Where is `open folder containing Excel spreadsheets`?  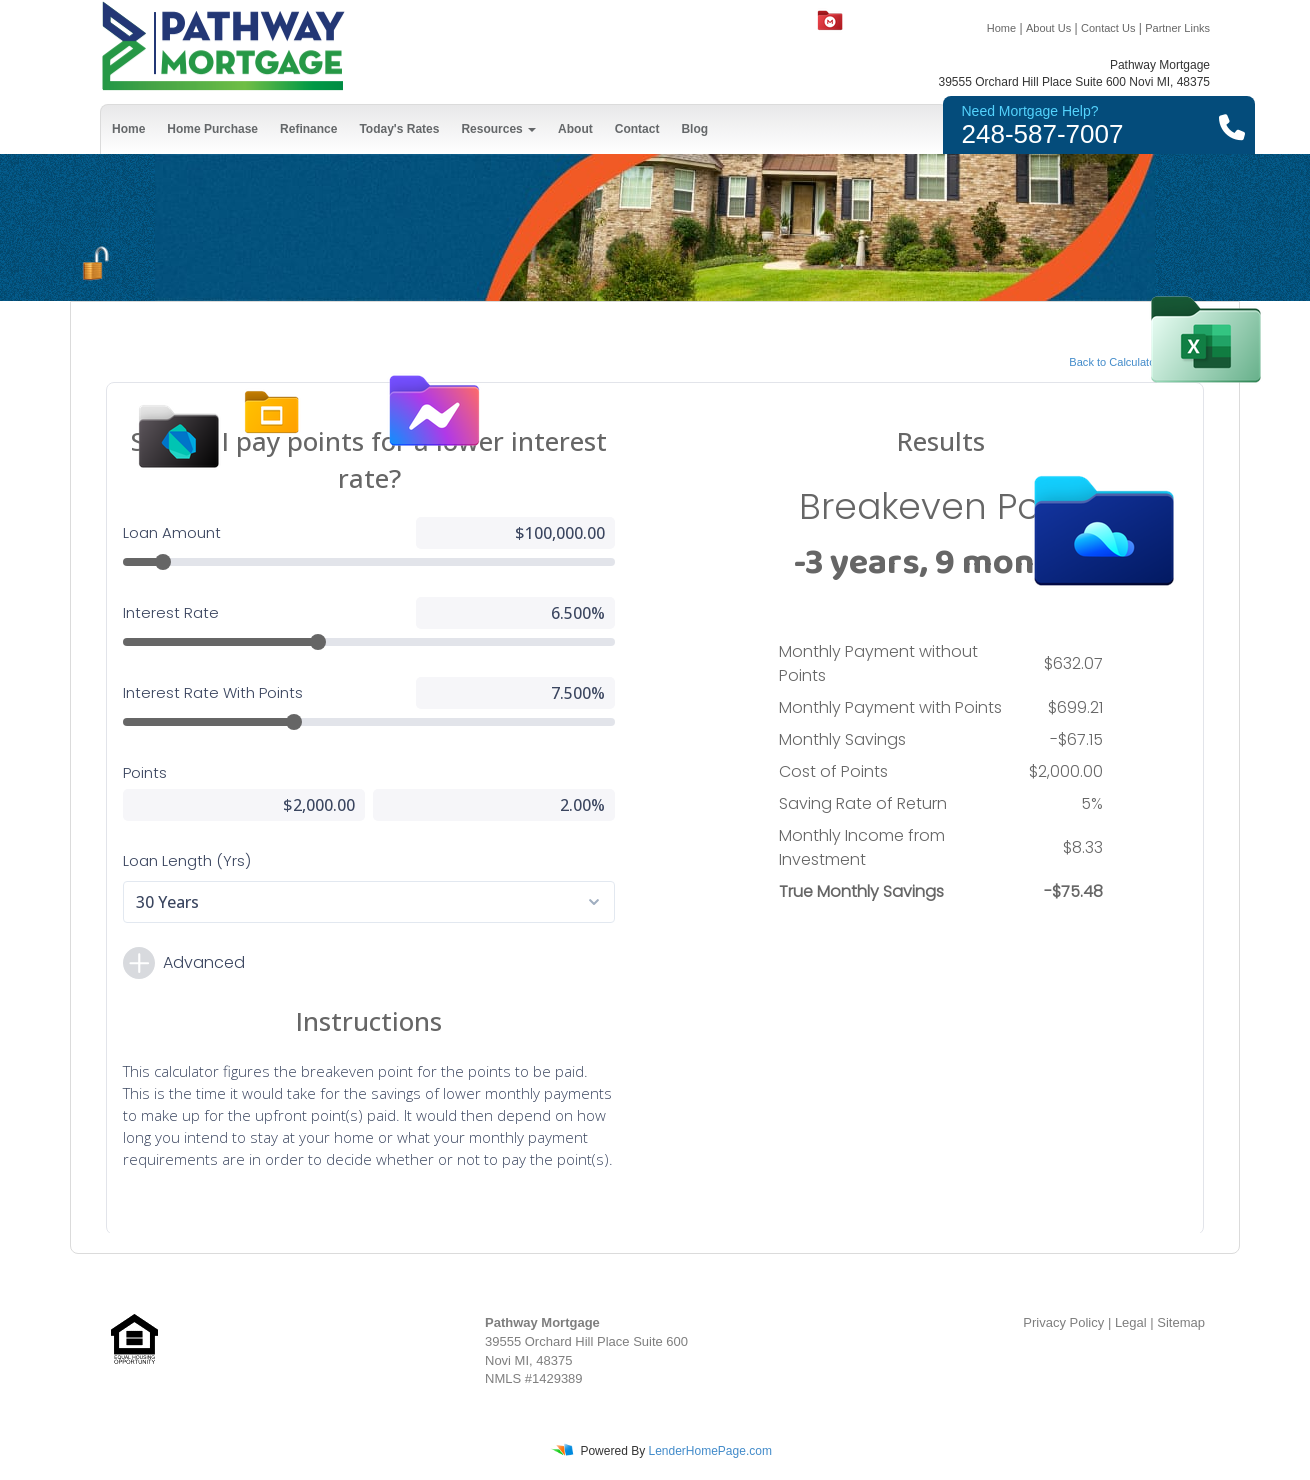 open folder containing Excel spreadsheets is located at coordinates (1205, 342).